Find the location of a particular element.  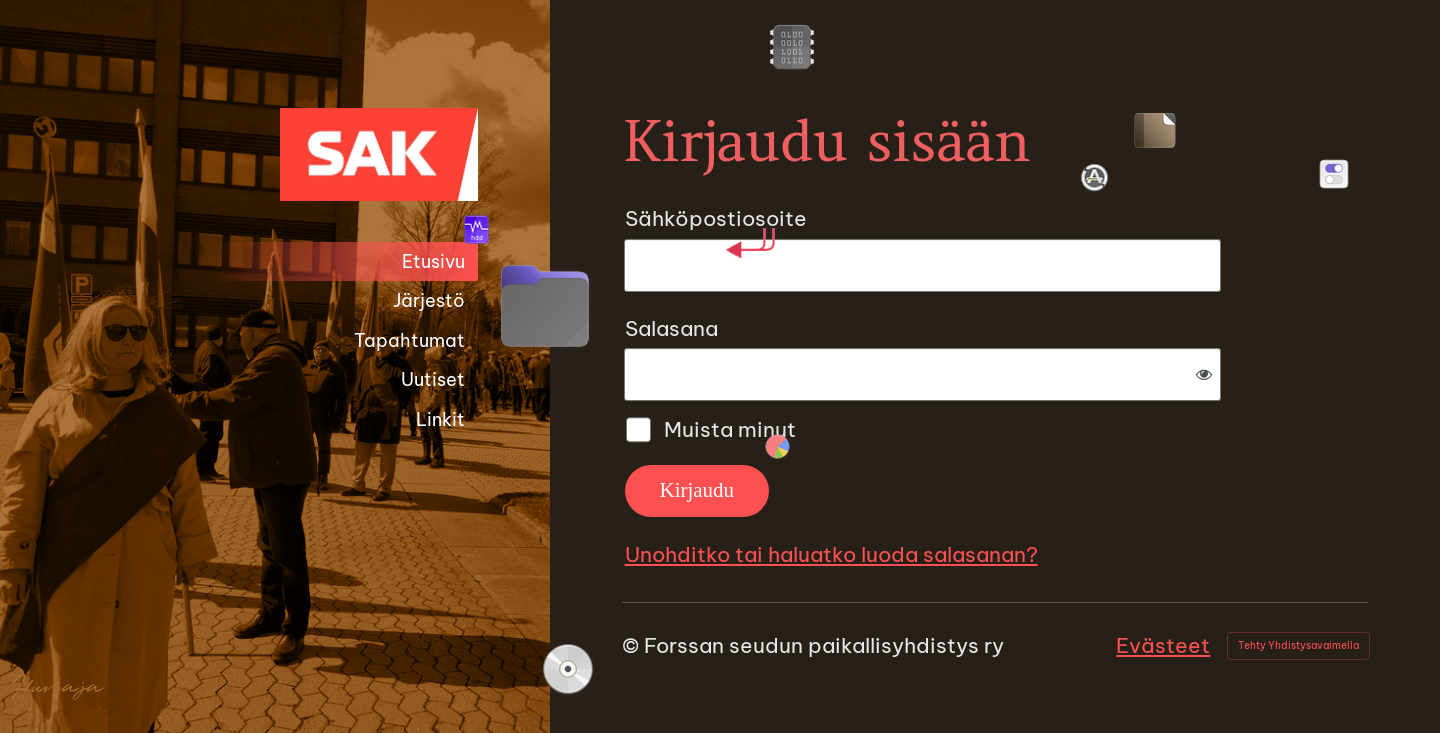

open system settings is located at coordinates (1334, 174).